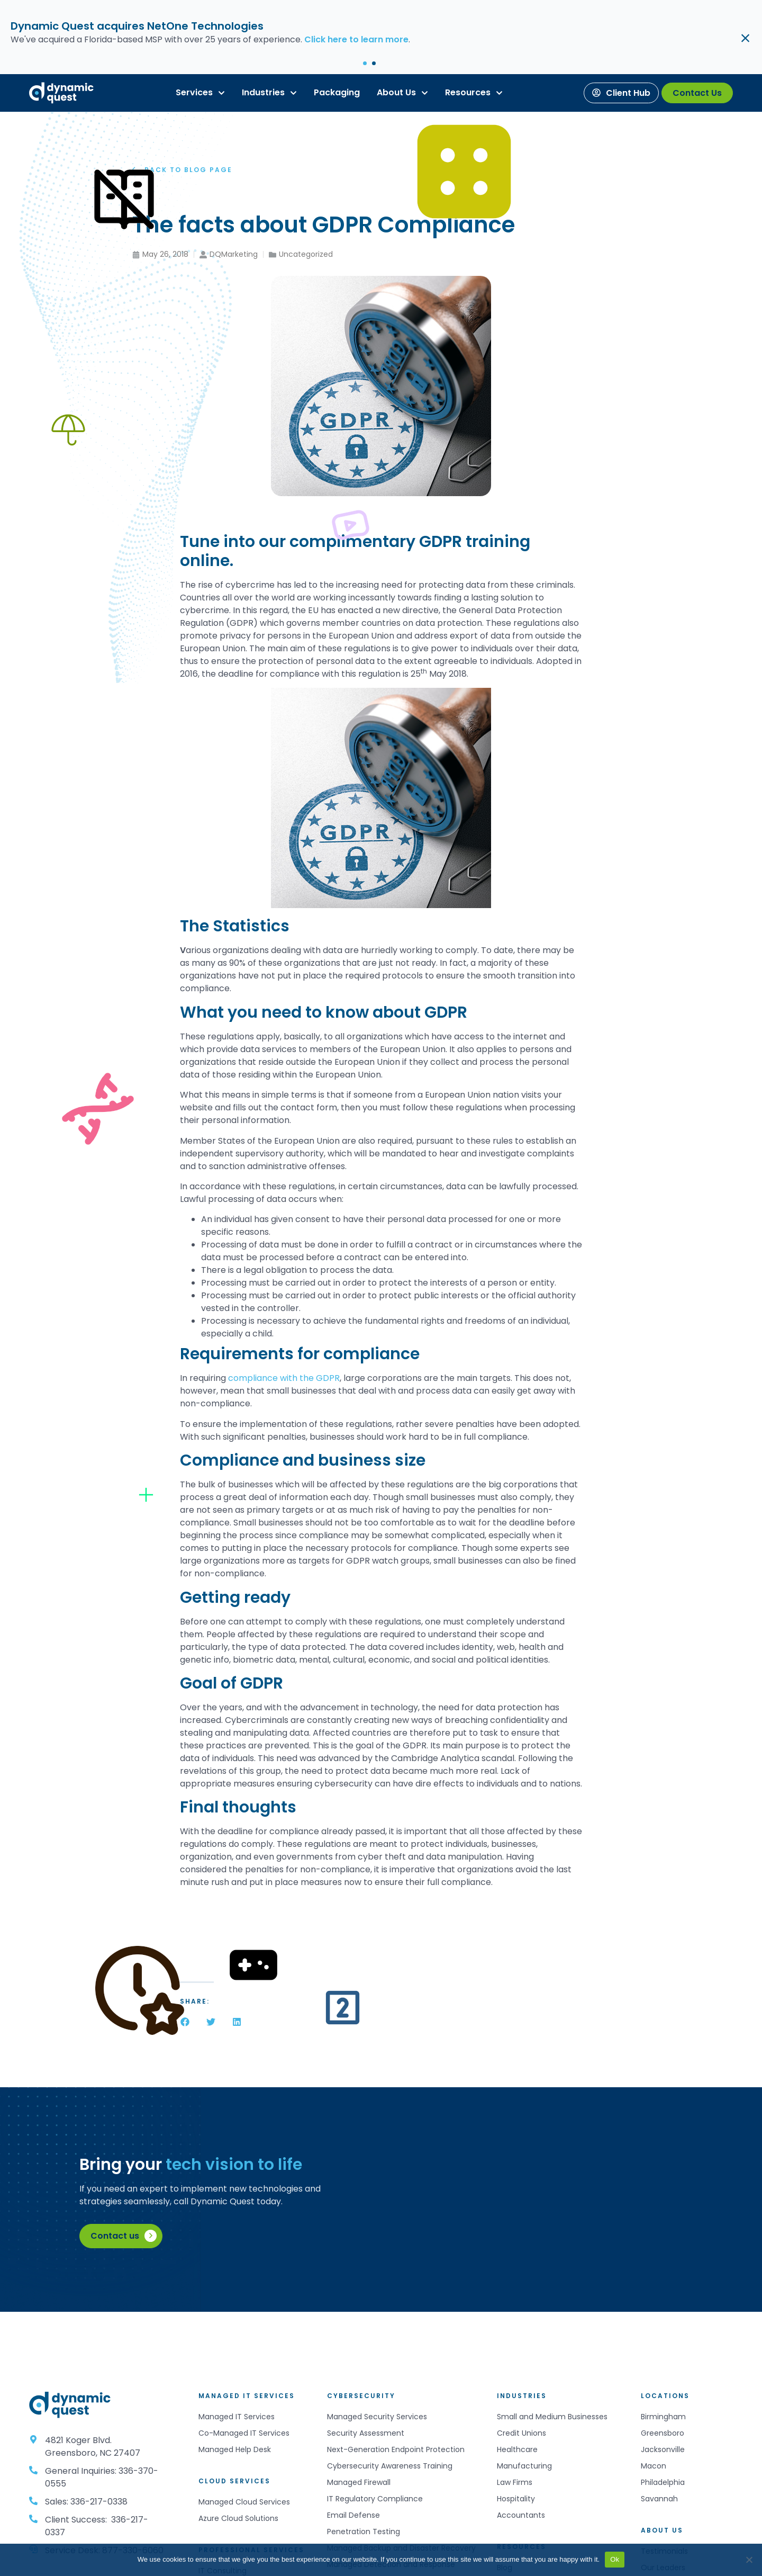  What do you see at coordinates (342, 2007) in the screenshot?
I see `indicates step two in a numbered sequence` at bounding box center [342, 2007].